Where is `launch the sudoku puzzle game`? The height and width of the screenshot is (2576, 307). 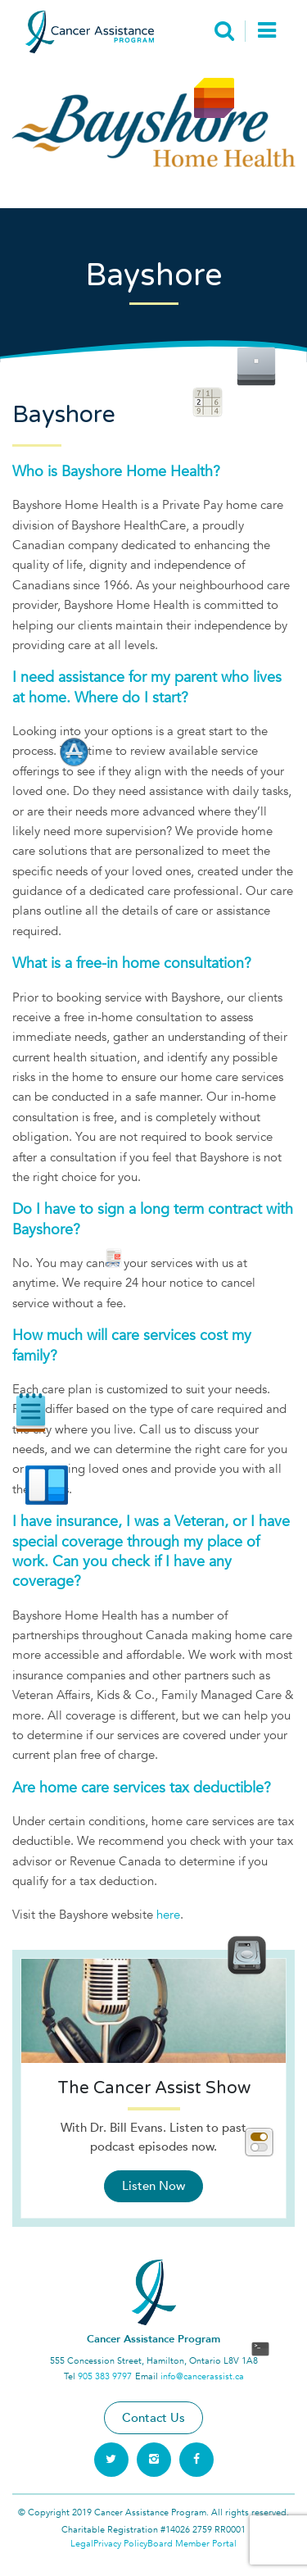 launch the sudoku puzzle game is located at coordinates (207, 402).